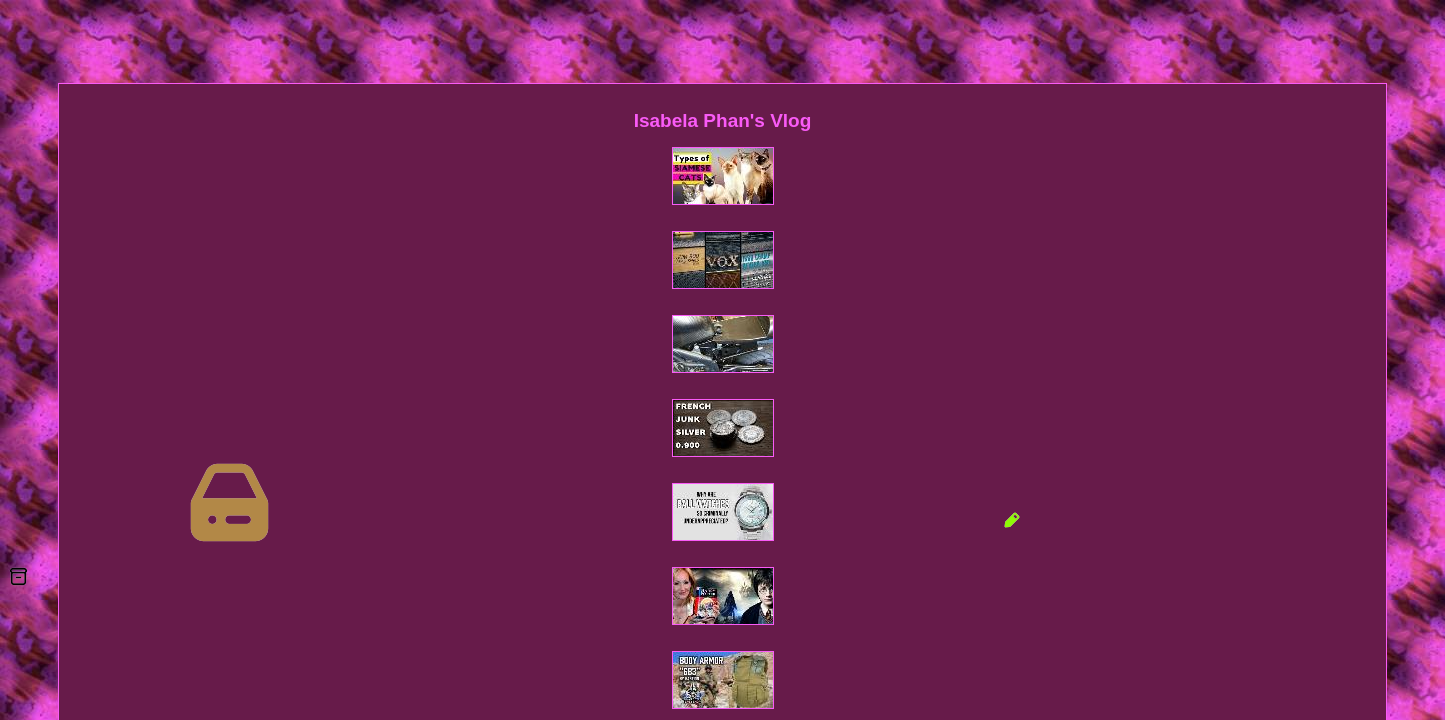 This screenshot has height=720, width=1445. What do you see at coordinates (1012, 520) in the screenshot?
I see `edit or modify content` at bounding box center [1012, 520].